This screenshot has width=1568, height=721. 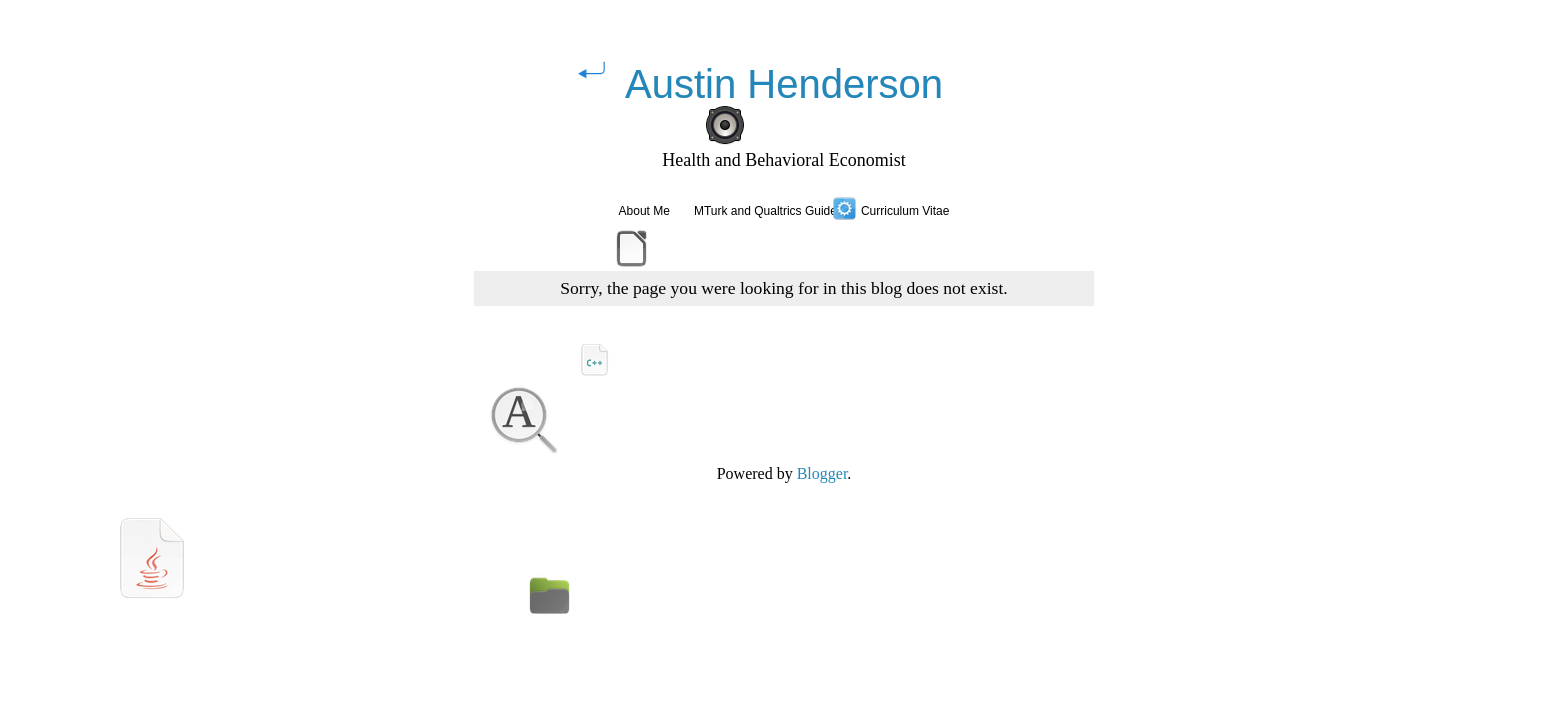 I want to click on open libreoffice start center, so click(x=631, y=248).